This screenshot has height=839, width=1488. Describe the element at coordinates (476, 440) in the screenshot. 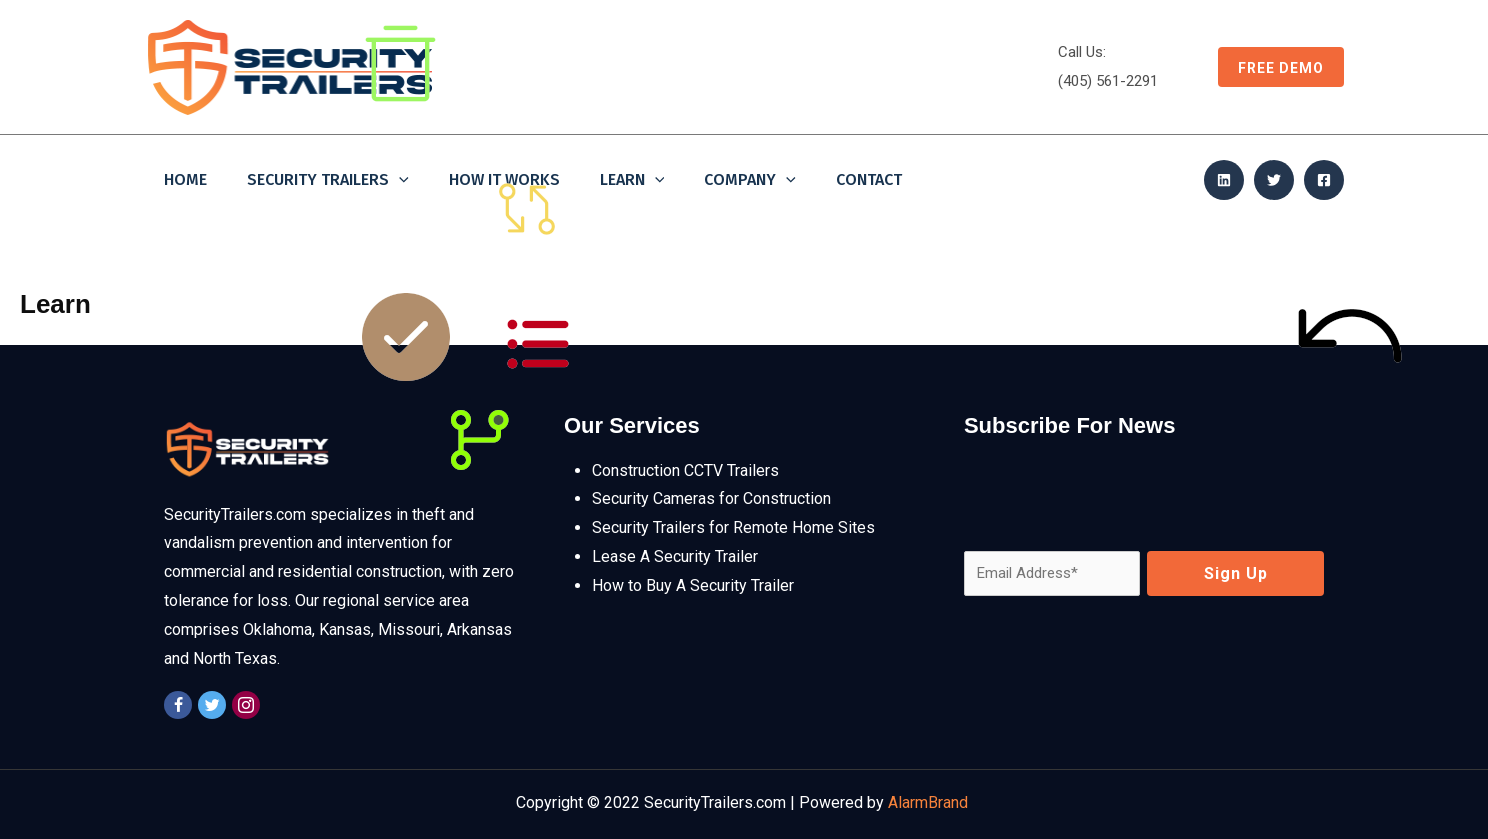

I see `create a new branch in version control` at that location.